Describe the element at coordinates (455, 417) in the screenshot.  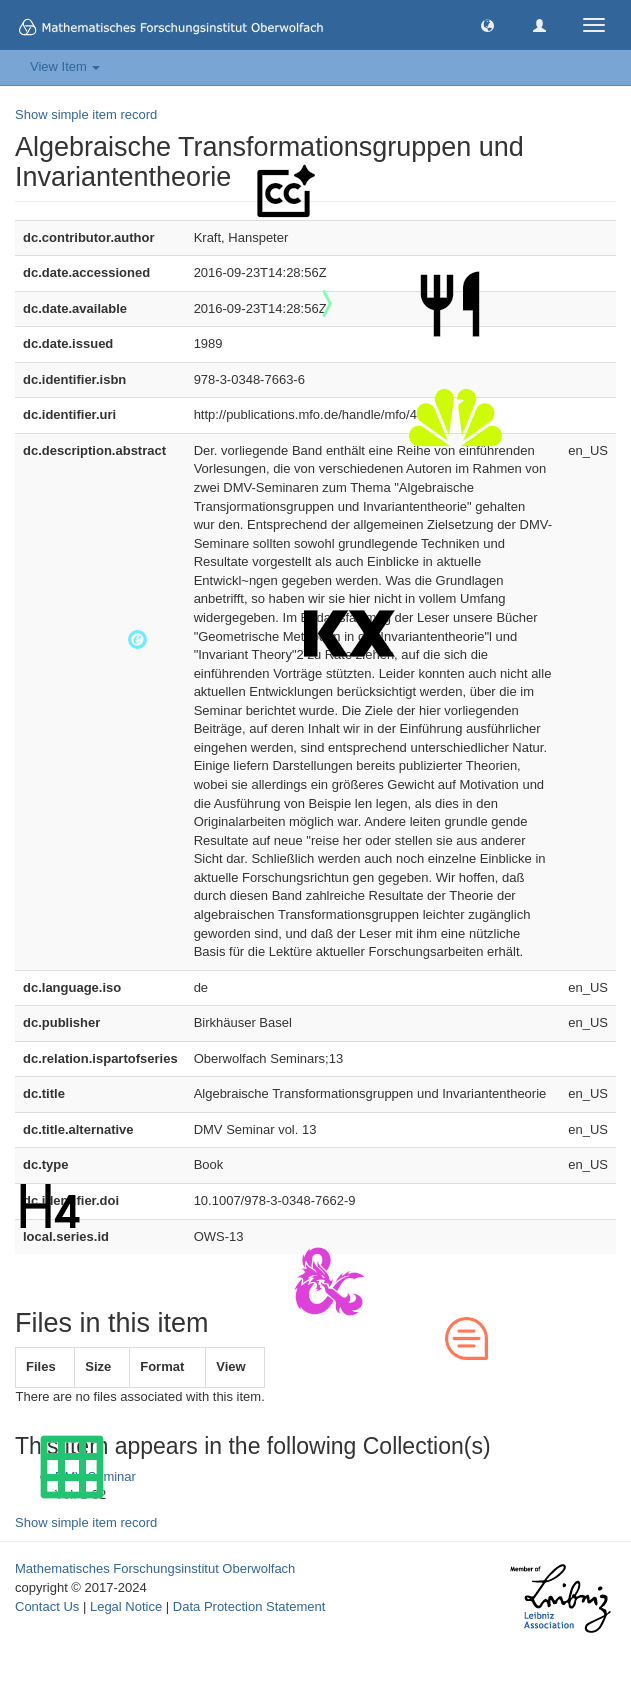
I see `NBC network branding or logo` at that location.